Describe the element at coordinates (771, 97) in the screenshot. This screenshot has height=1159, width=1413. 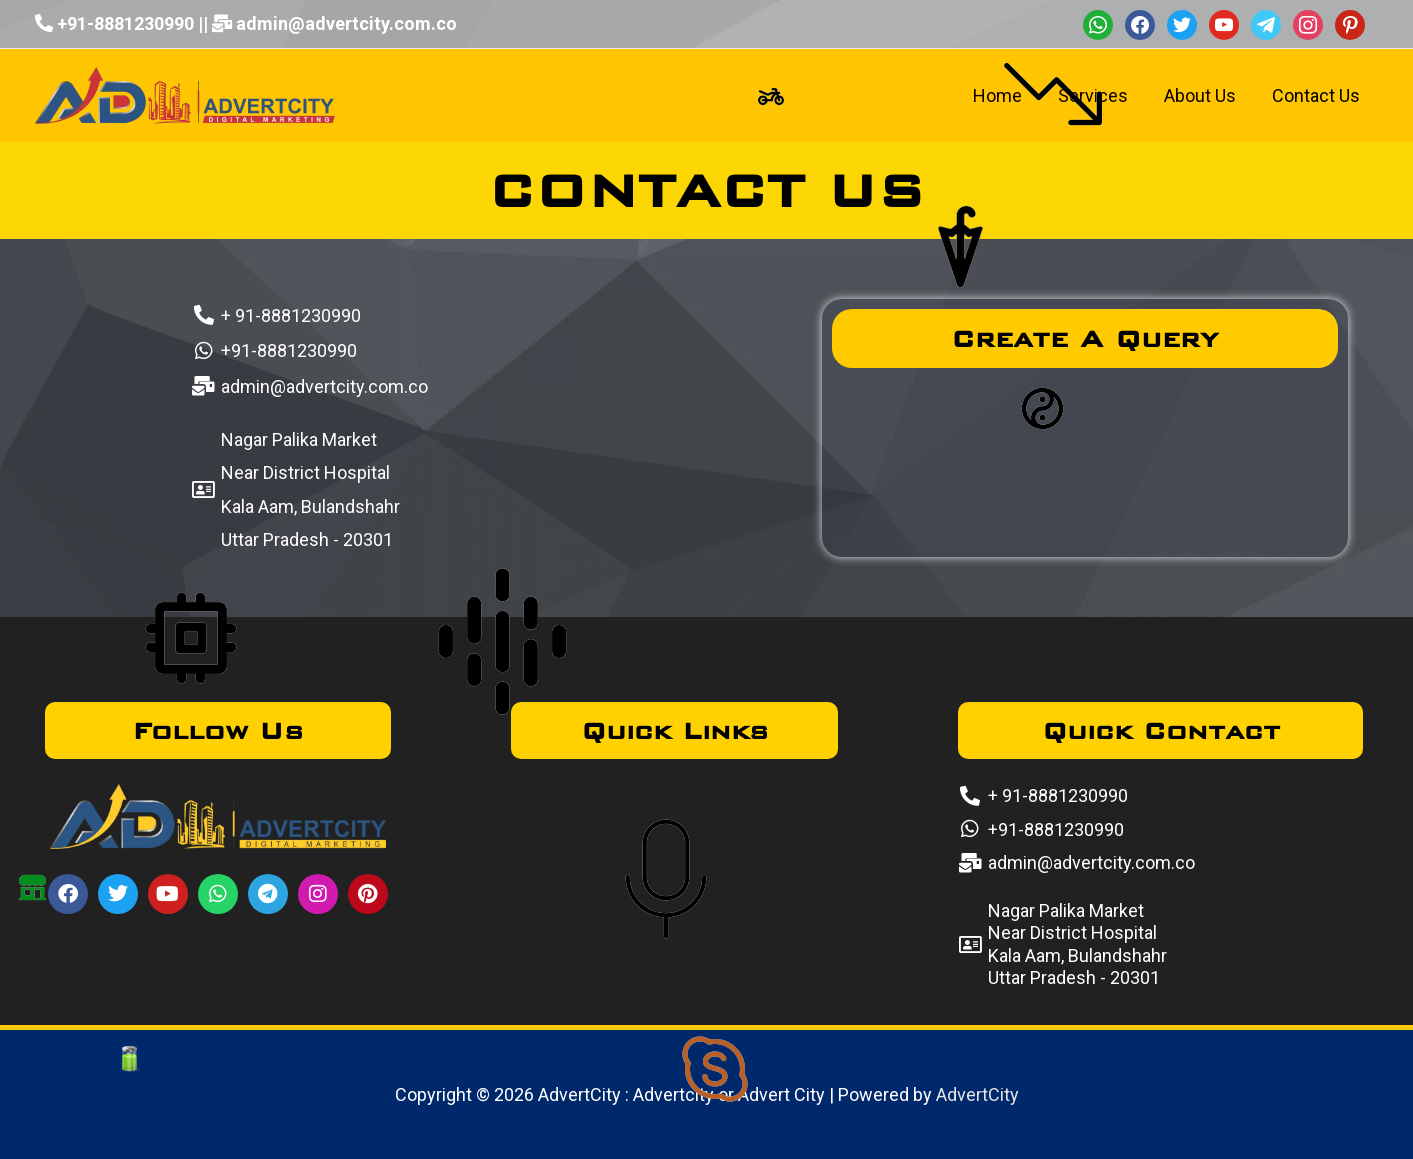
I see `select motorcycle as vehicle type` at that location.